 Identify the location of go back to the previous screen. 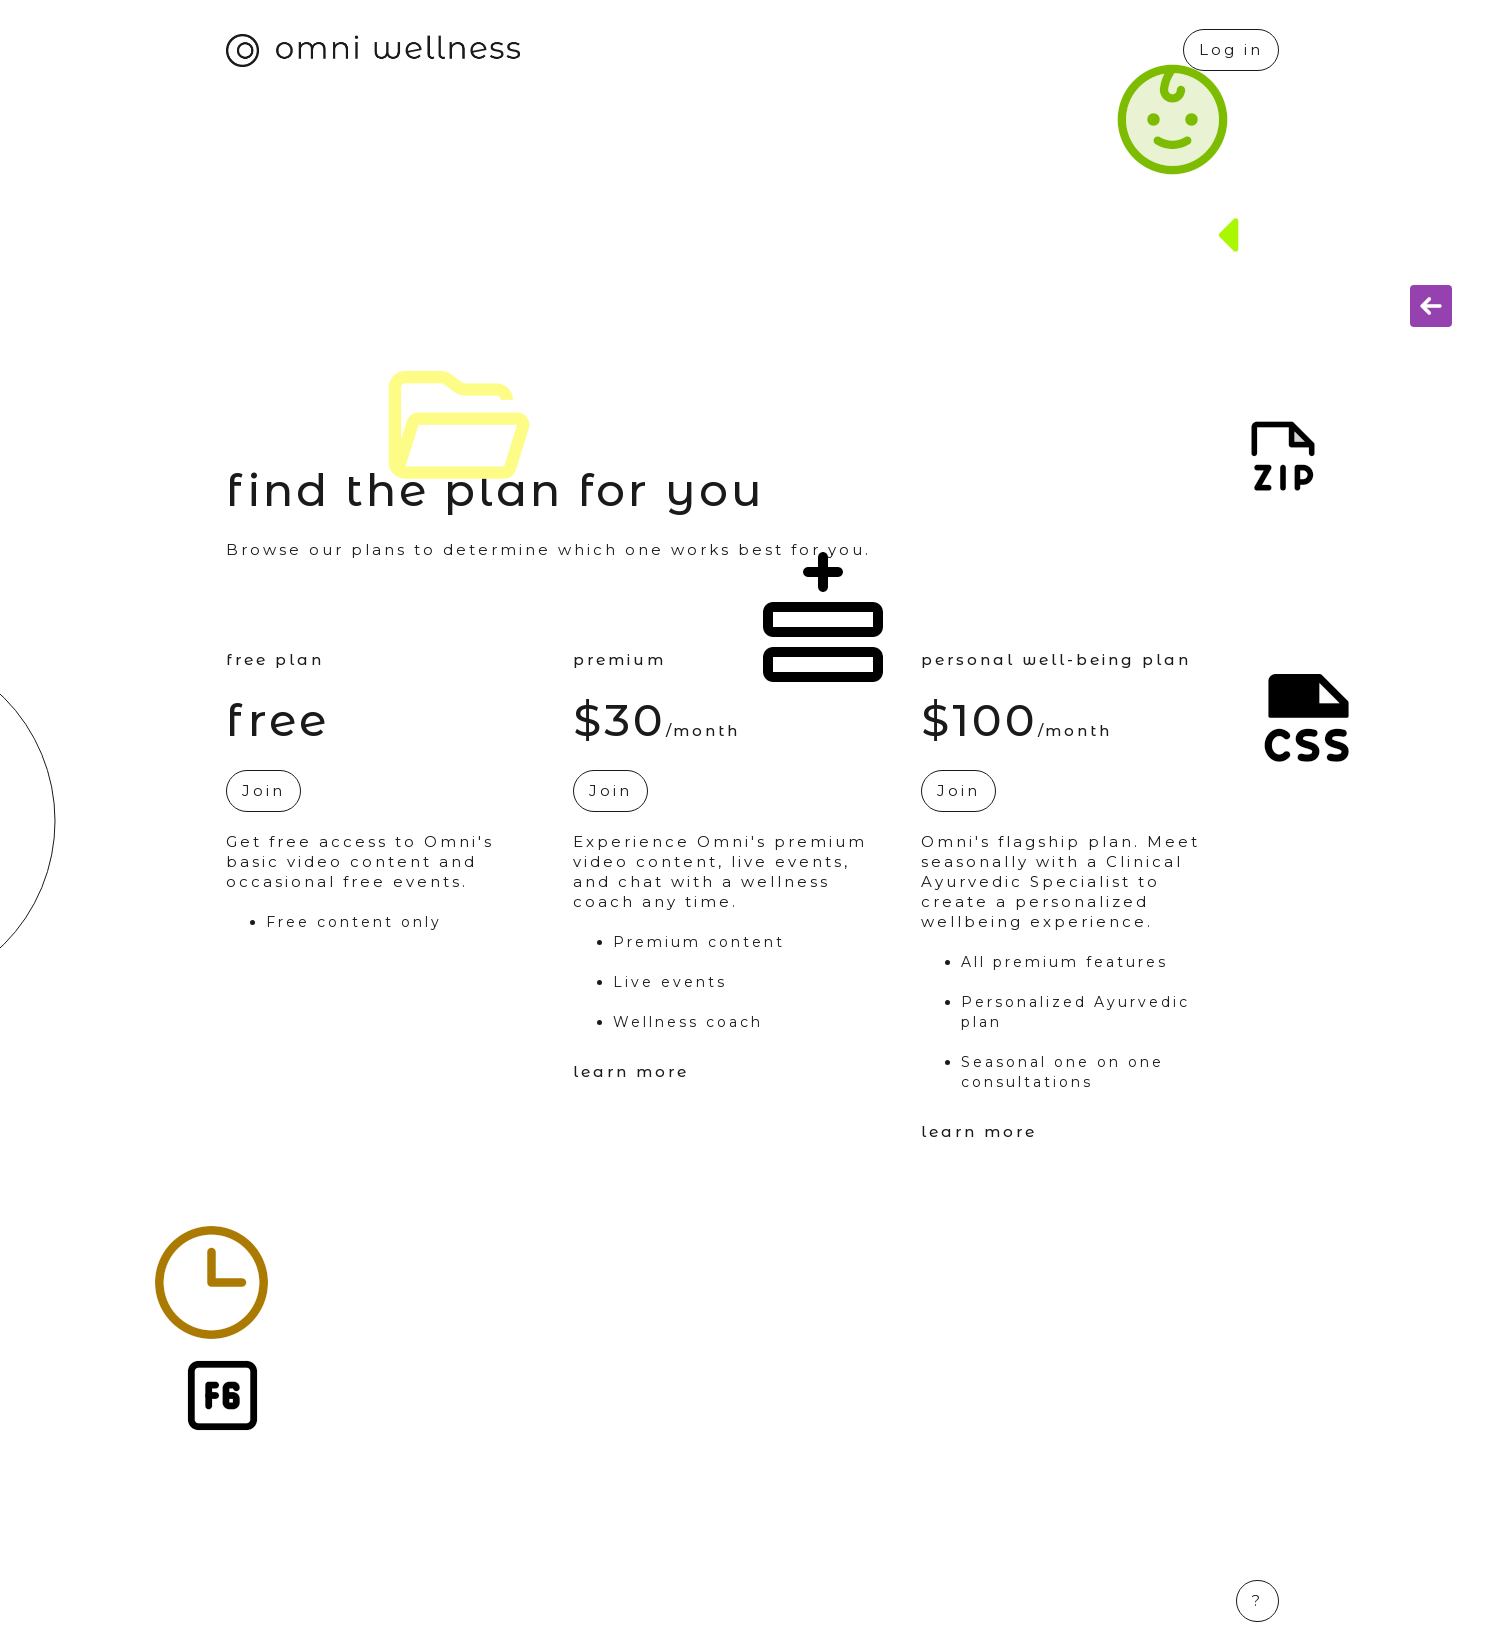
(1230, 235).